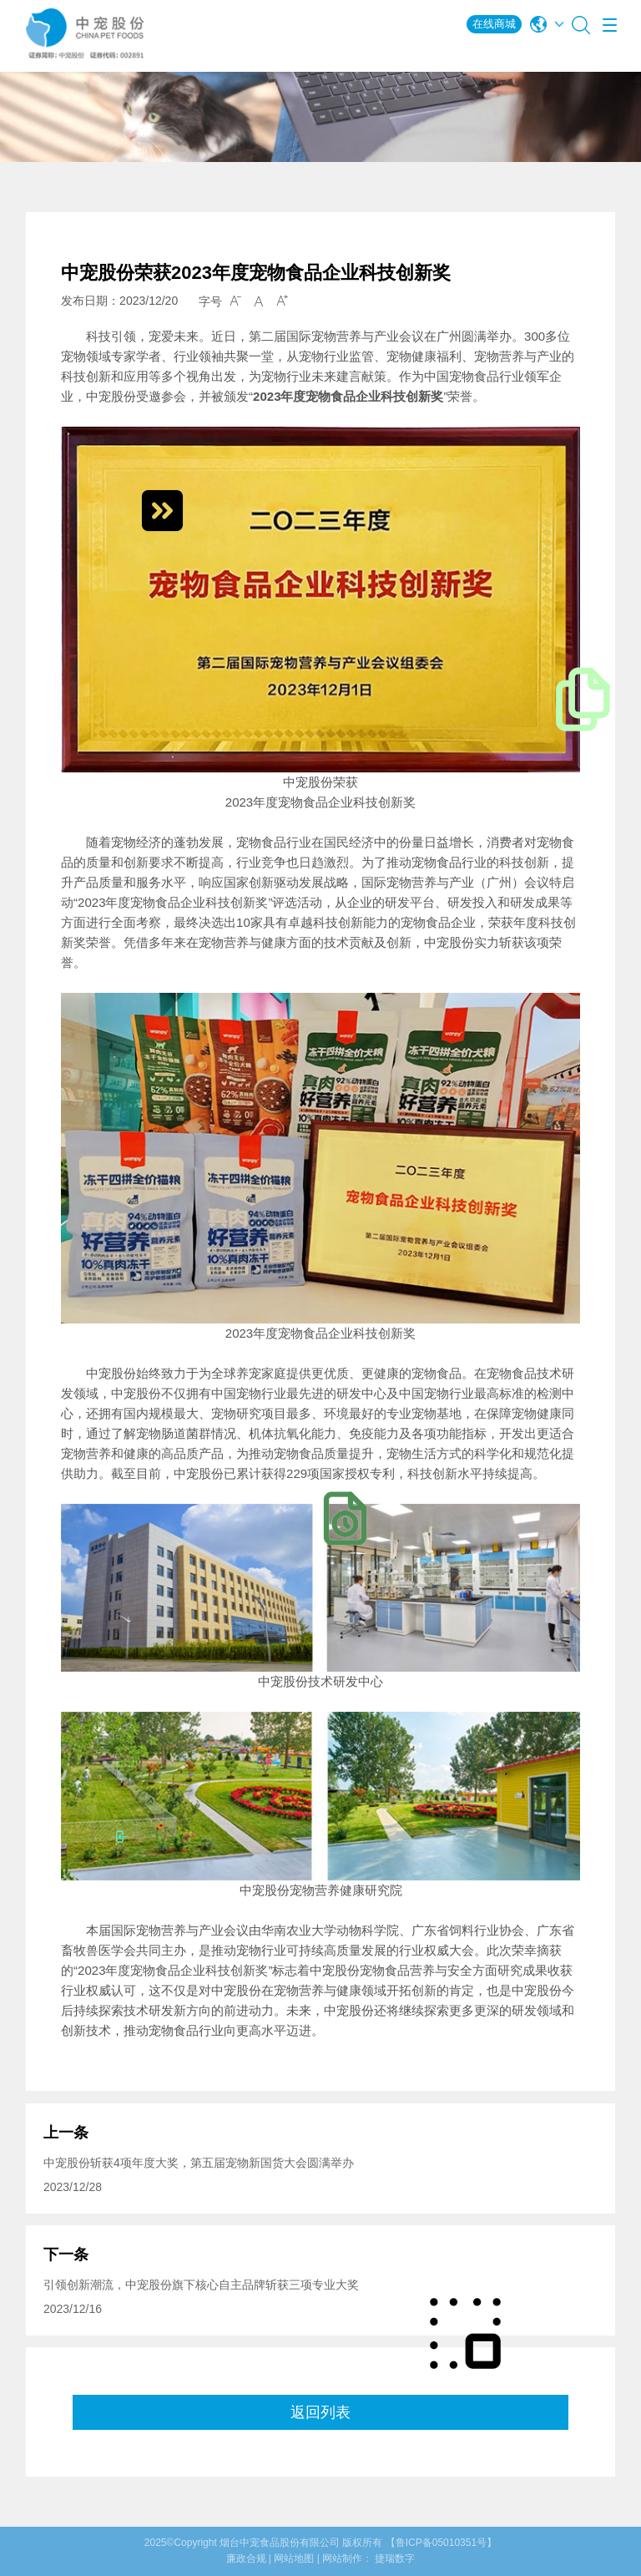  Describe the element at coordinates (465, 2333) in the screenshot. I see `align element to bottom-right corner` at that location.